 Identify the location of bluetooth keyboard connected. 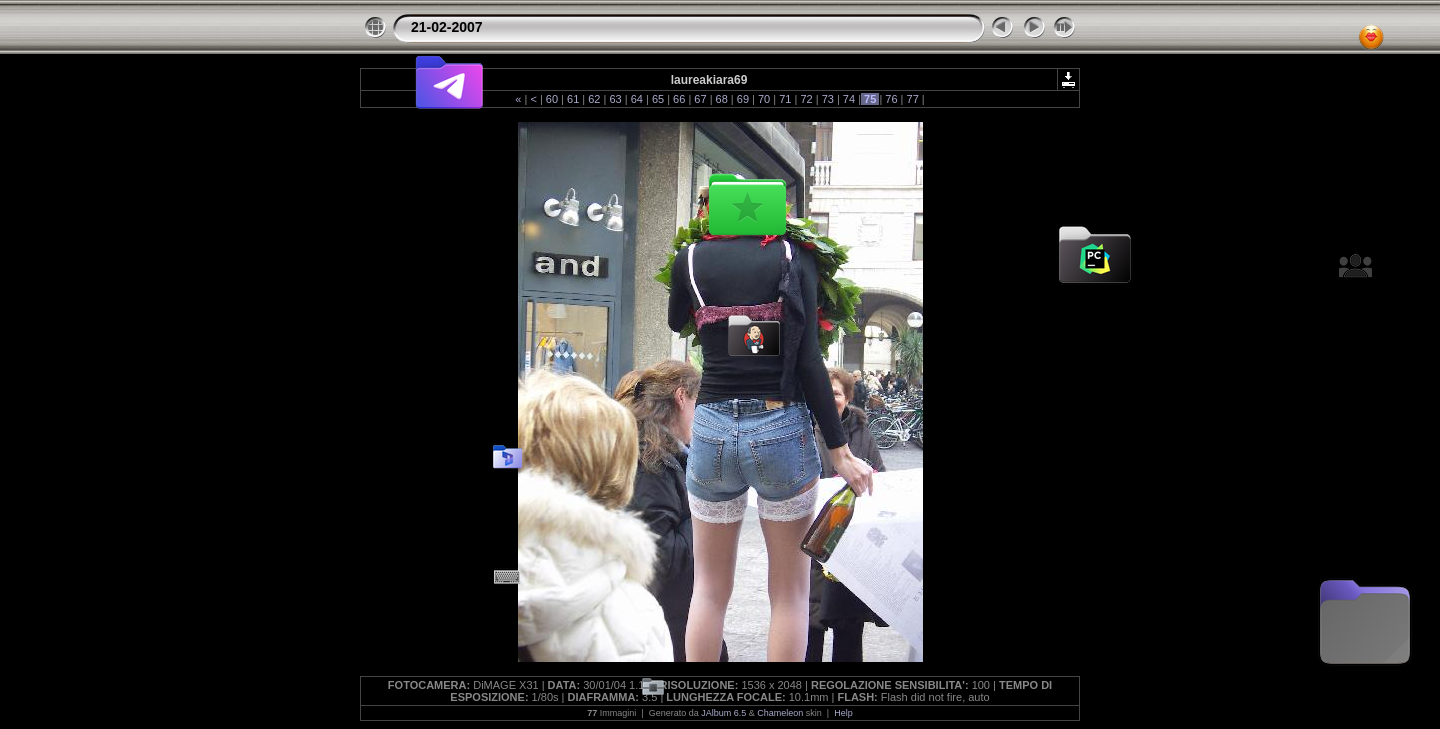
(507, 577).